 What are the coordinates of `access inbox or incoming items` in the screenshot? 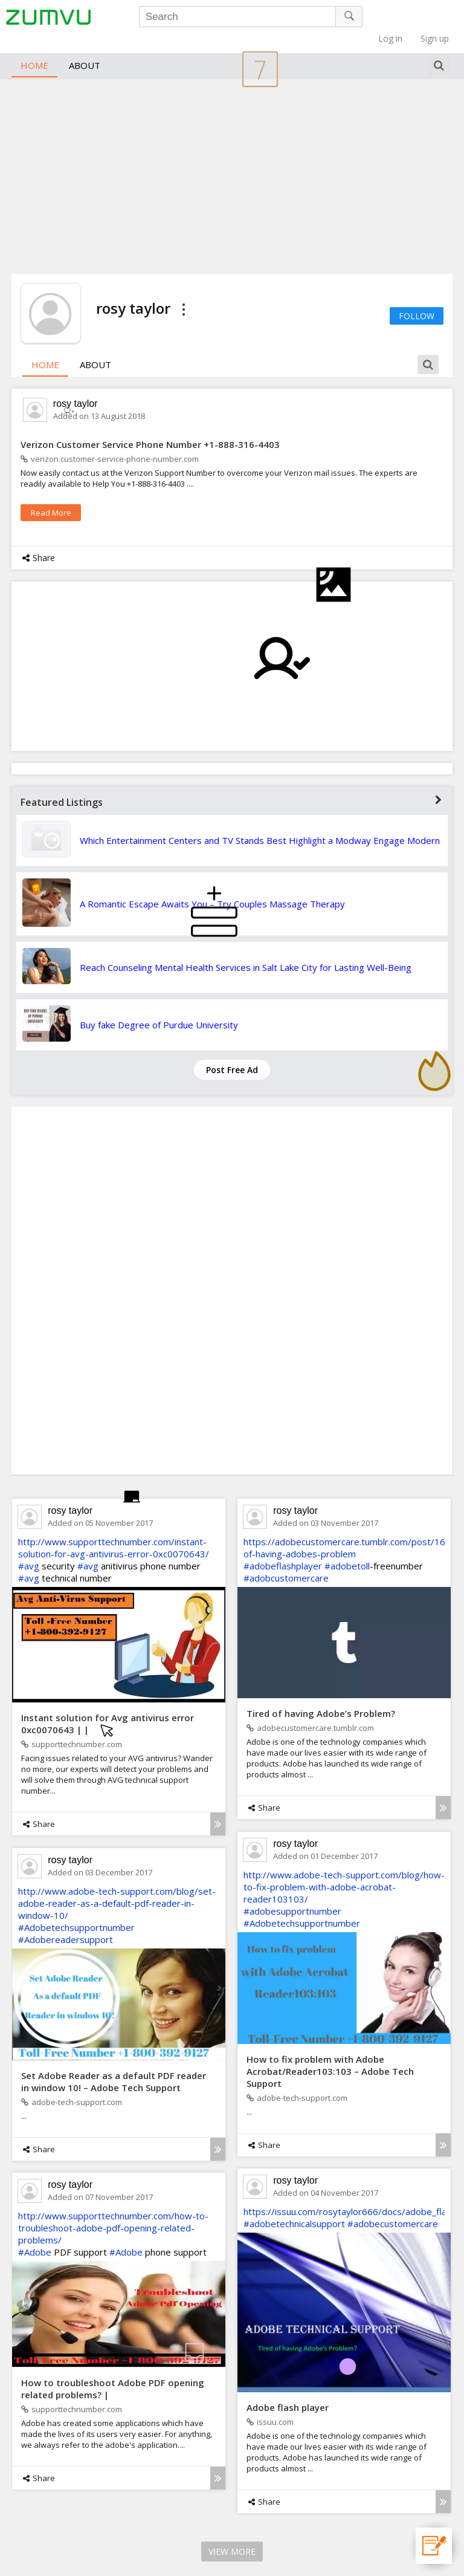 It's located at (195, 2352).